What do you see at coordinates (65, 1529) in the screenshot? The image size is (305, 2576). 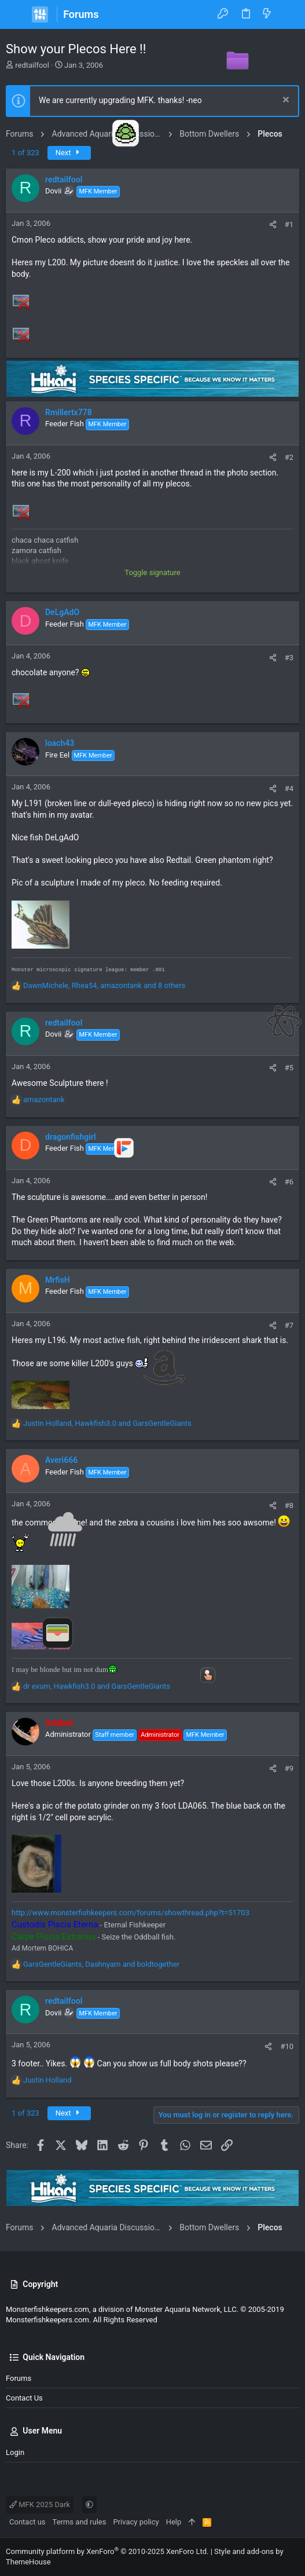 I see `indicates rainy weather conditions` at bounding box center [65, 1529].